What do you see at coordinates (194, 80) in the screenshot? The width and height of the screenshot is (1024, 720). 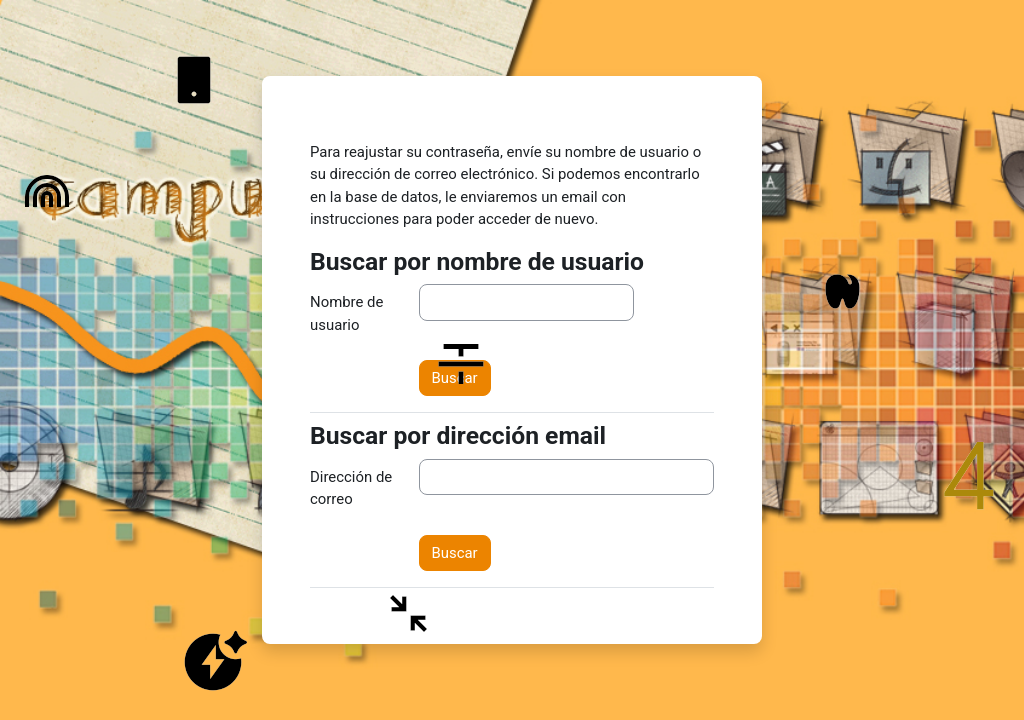 I see `access mobile device settings` at bounding box center [194, 80].